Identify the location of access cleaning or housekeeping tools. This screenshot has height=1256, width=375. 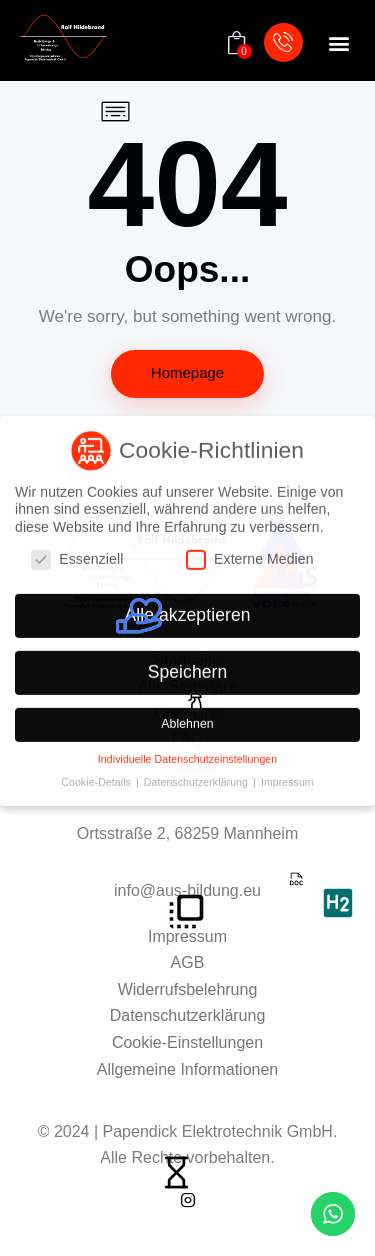
(195, 701).